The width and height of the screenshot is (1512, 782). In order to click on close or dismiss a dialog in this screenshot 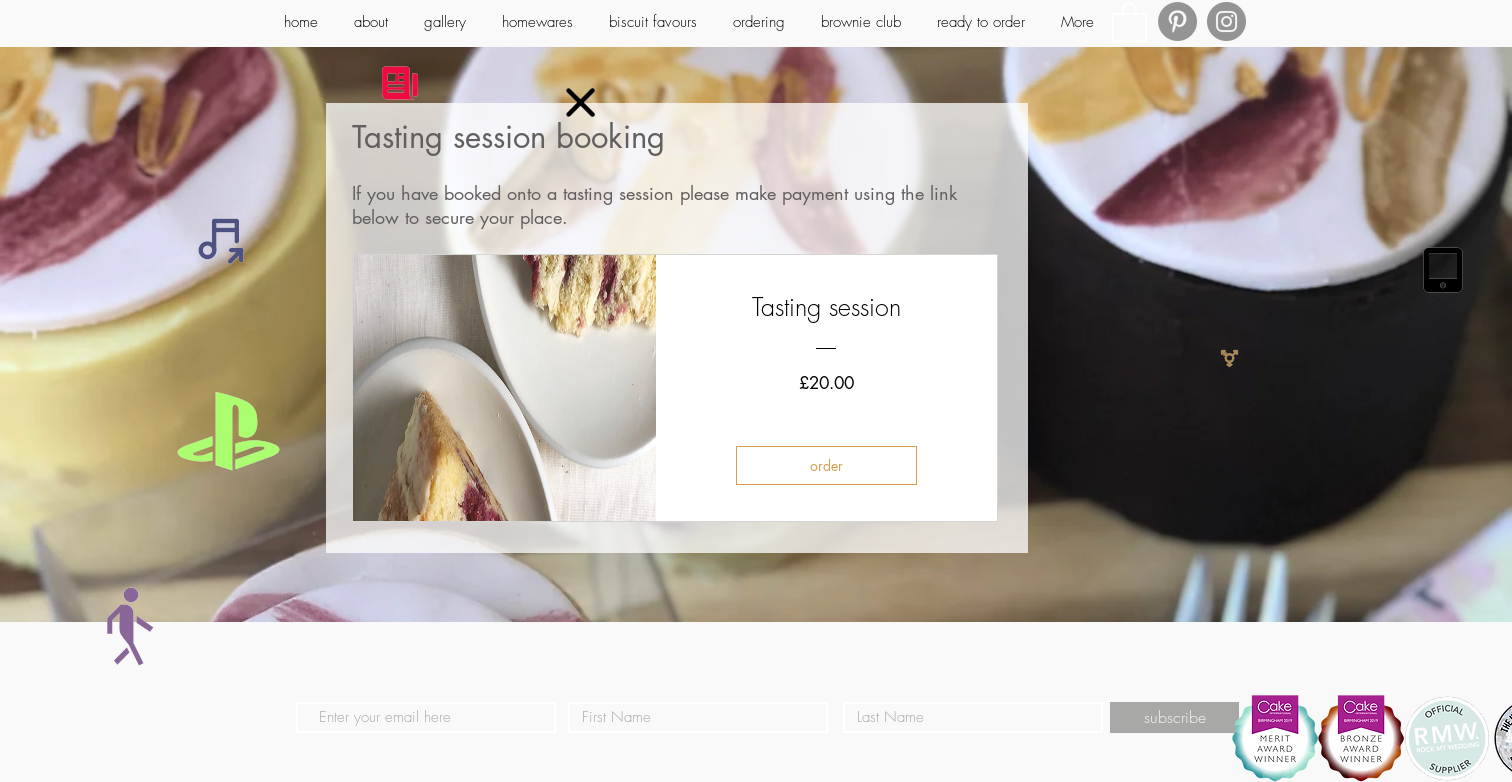, I will do `click(580, 102)`.